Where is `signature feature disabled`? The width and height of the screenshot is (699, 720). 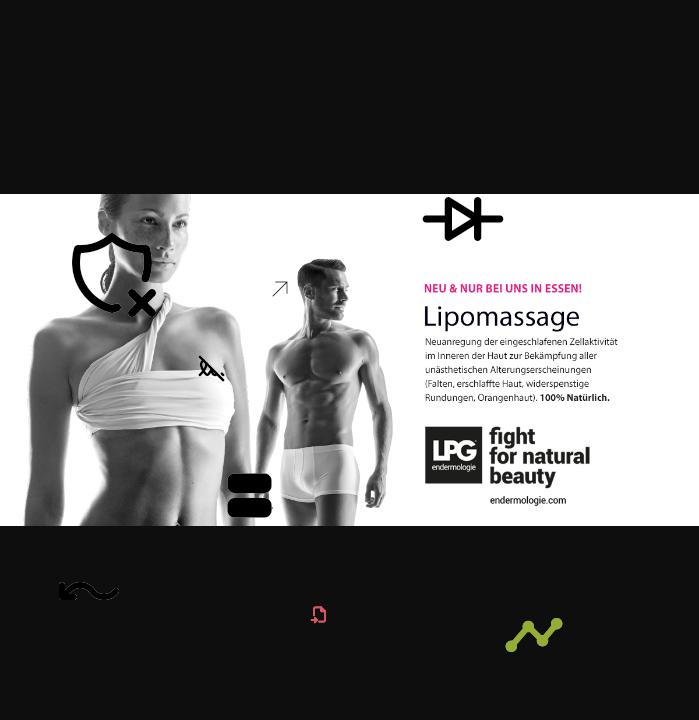
signature feature disabled is located at coordinates (211, 368).